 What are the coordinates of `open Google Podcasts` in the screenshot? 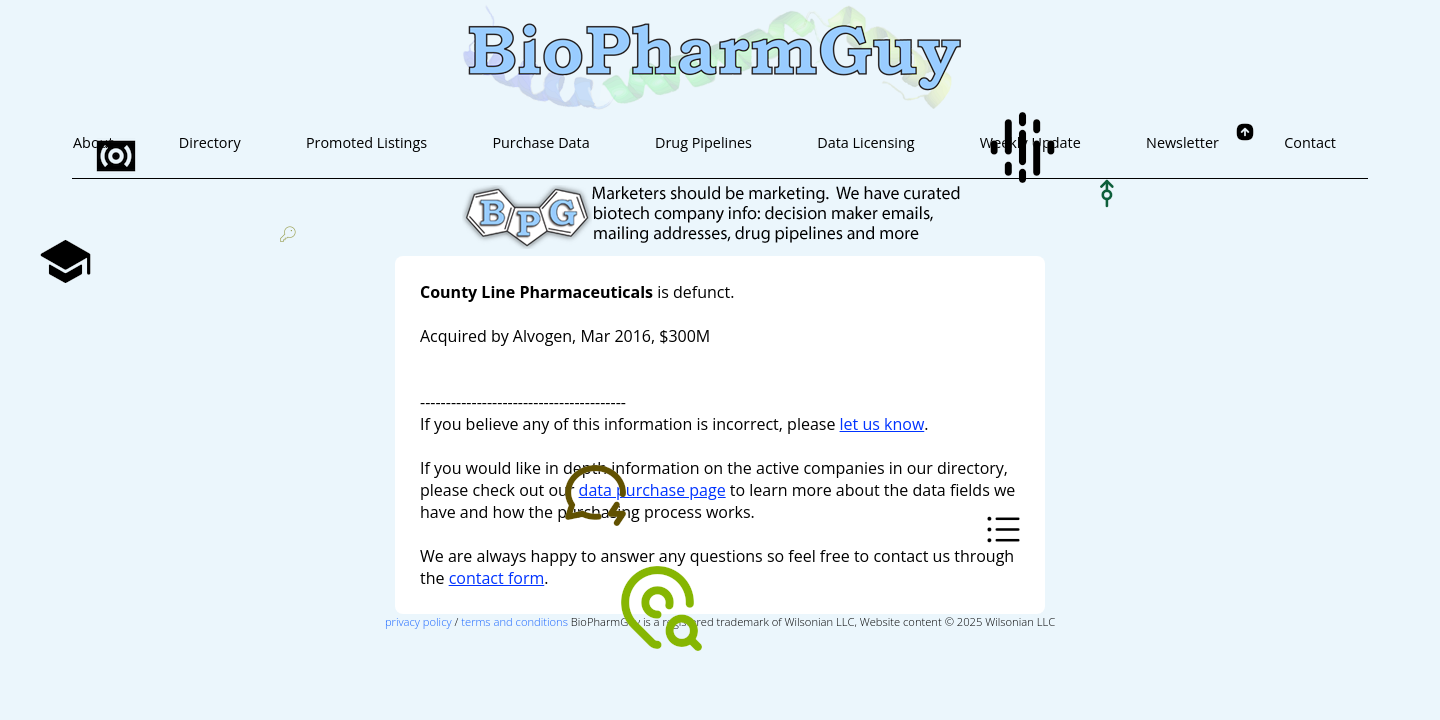 It's located at (1022, 147).